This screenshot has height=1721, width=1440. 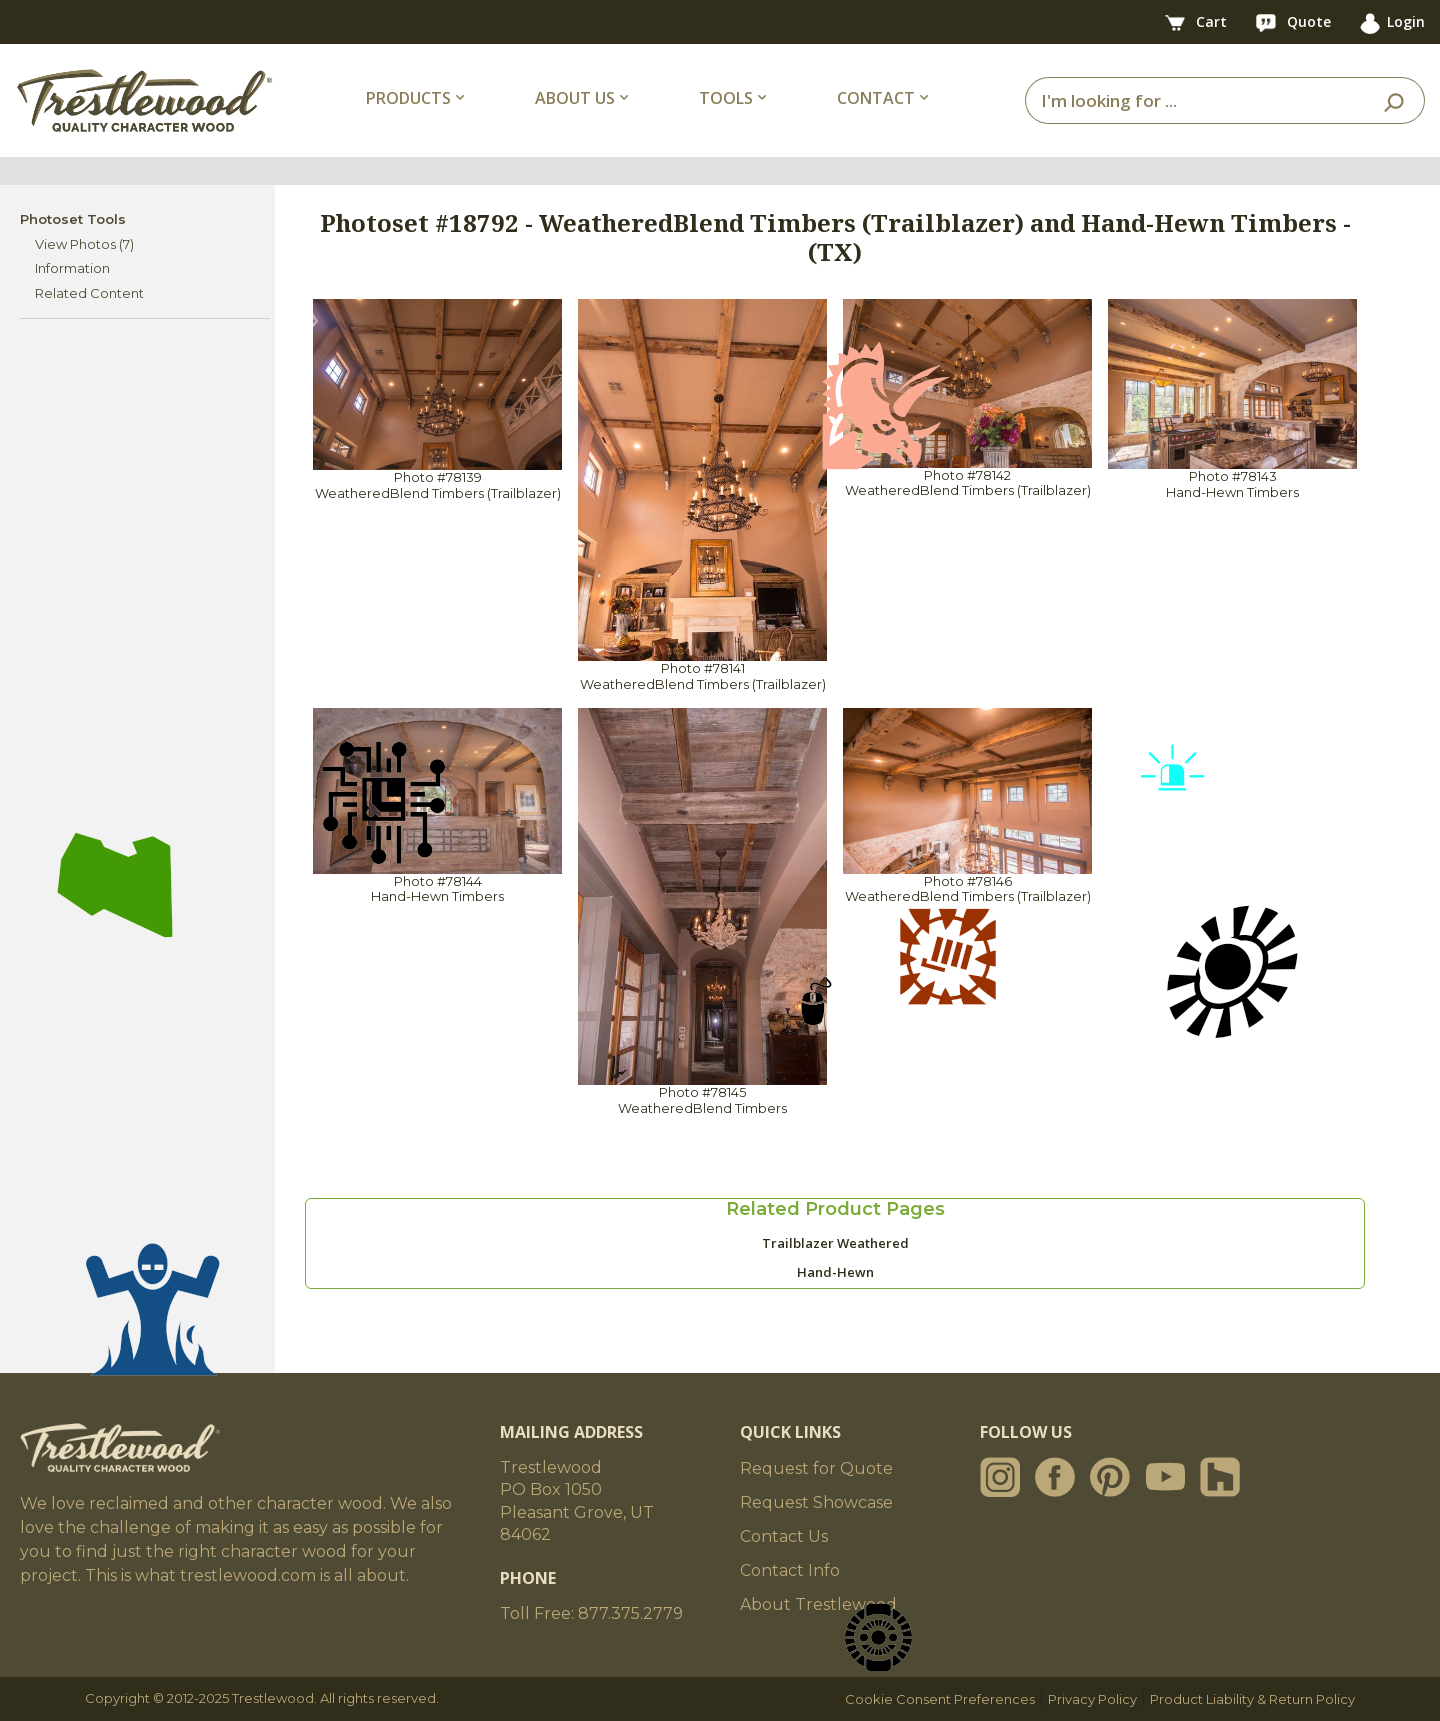 I want to click on indicates mouse input or cursor control settings, so click(x=815, y=1002).